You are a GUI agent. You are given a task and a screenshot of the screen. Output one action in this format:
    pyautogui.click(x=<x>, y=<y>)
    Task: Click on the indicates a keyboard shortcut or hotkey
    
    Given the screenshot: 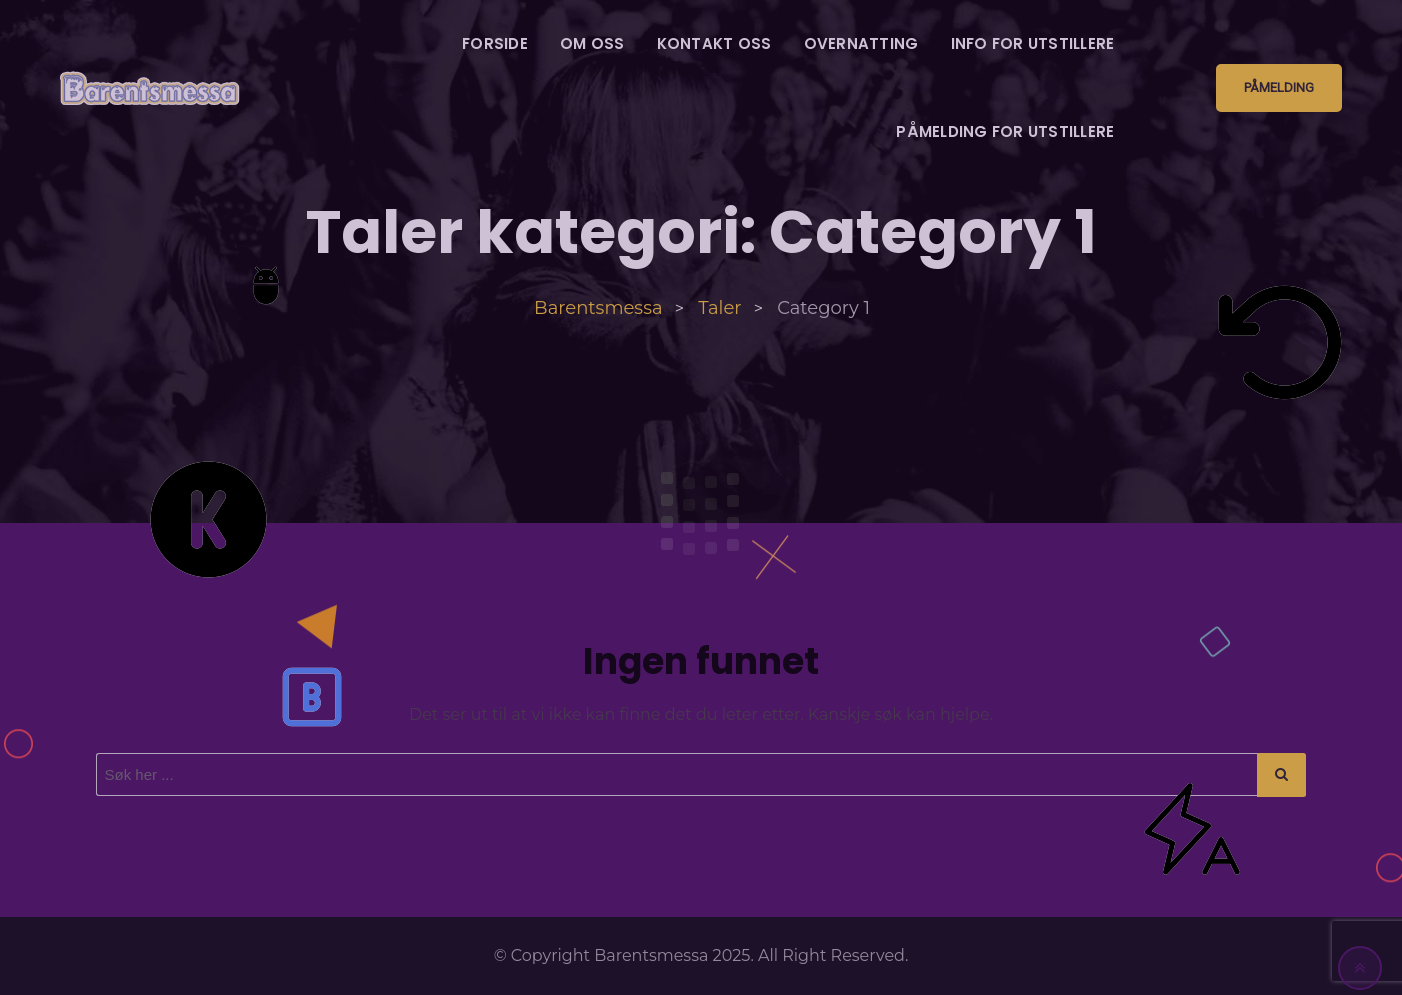 What is the action you would take?
    pyautogui.click(x=208, y=519)
    